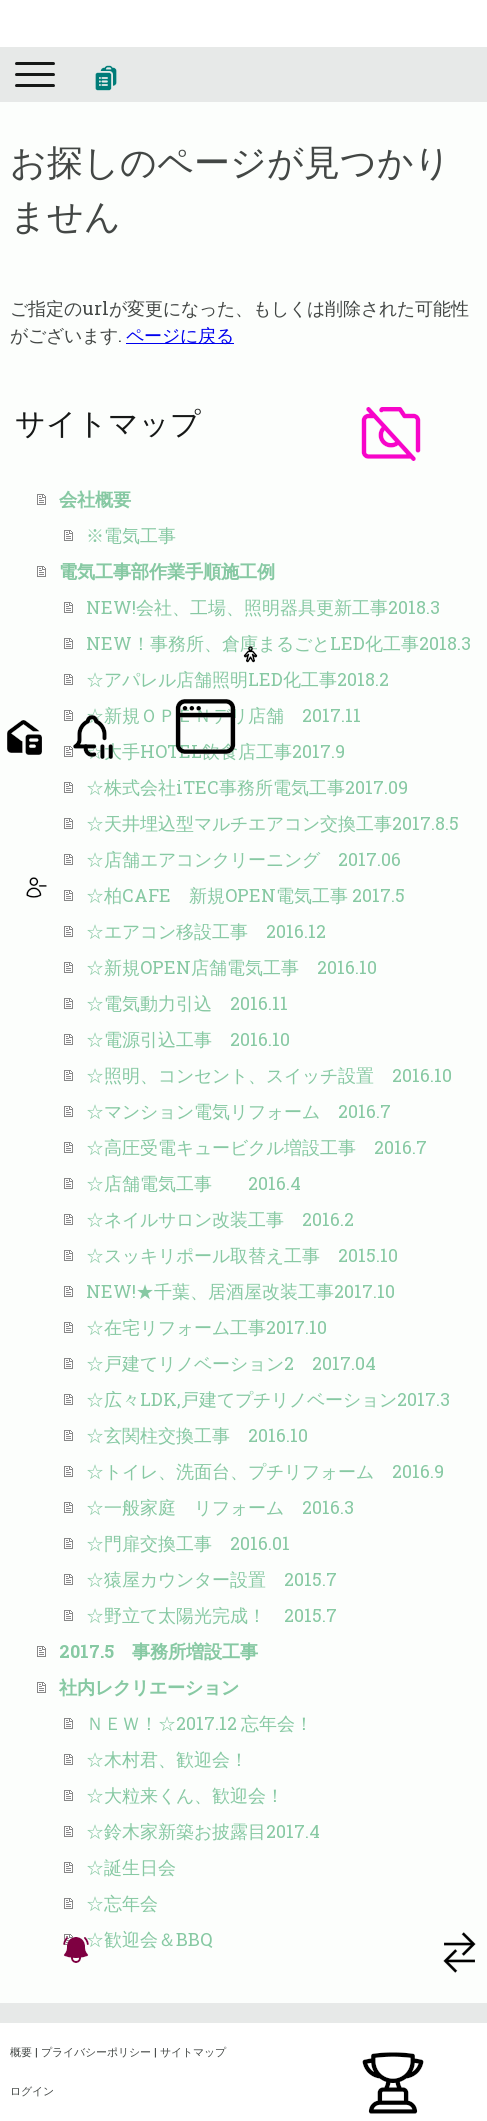 This screenshot has height=2121, width=487. What do you see at coordinates (35, 887) in the screenshot?
I see `remove a user or contact` at bounding box center [35, 887].